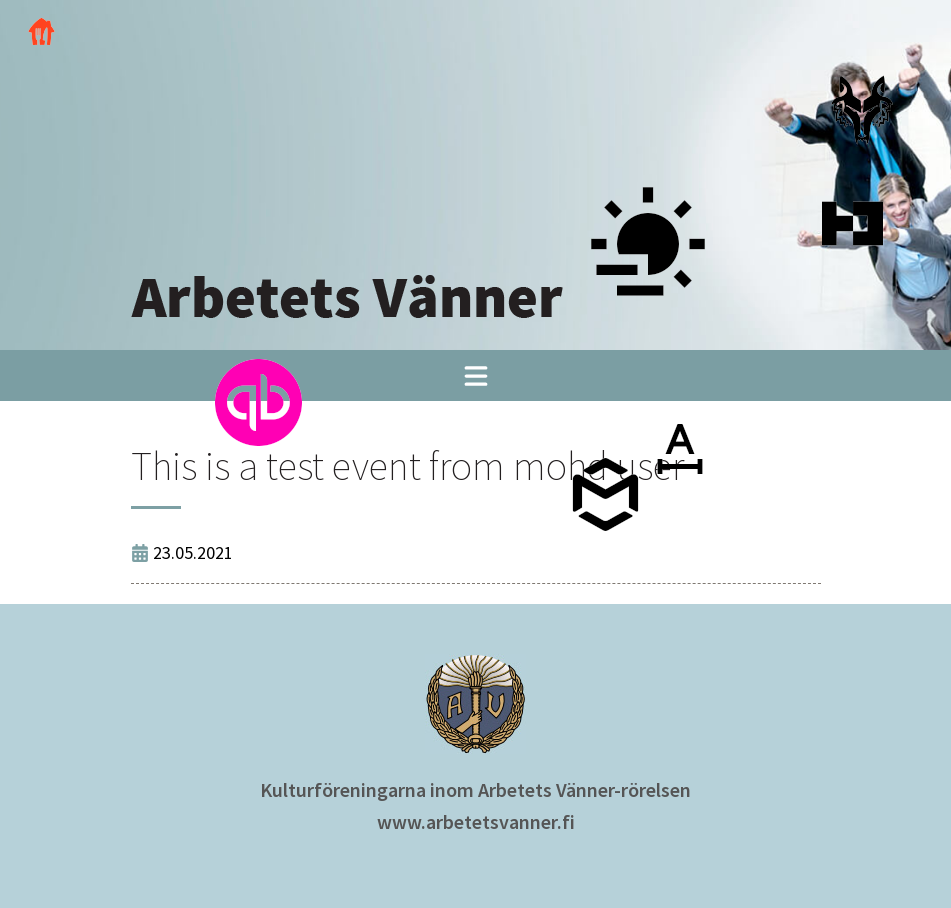 This screenshot has width=951, height=908. I want to click on adjust letter spacing in text, so click(680, 449).